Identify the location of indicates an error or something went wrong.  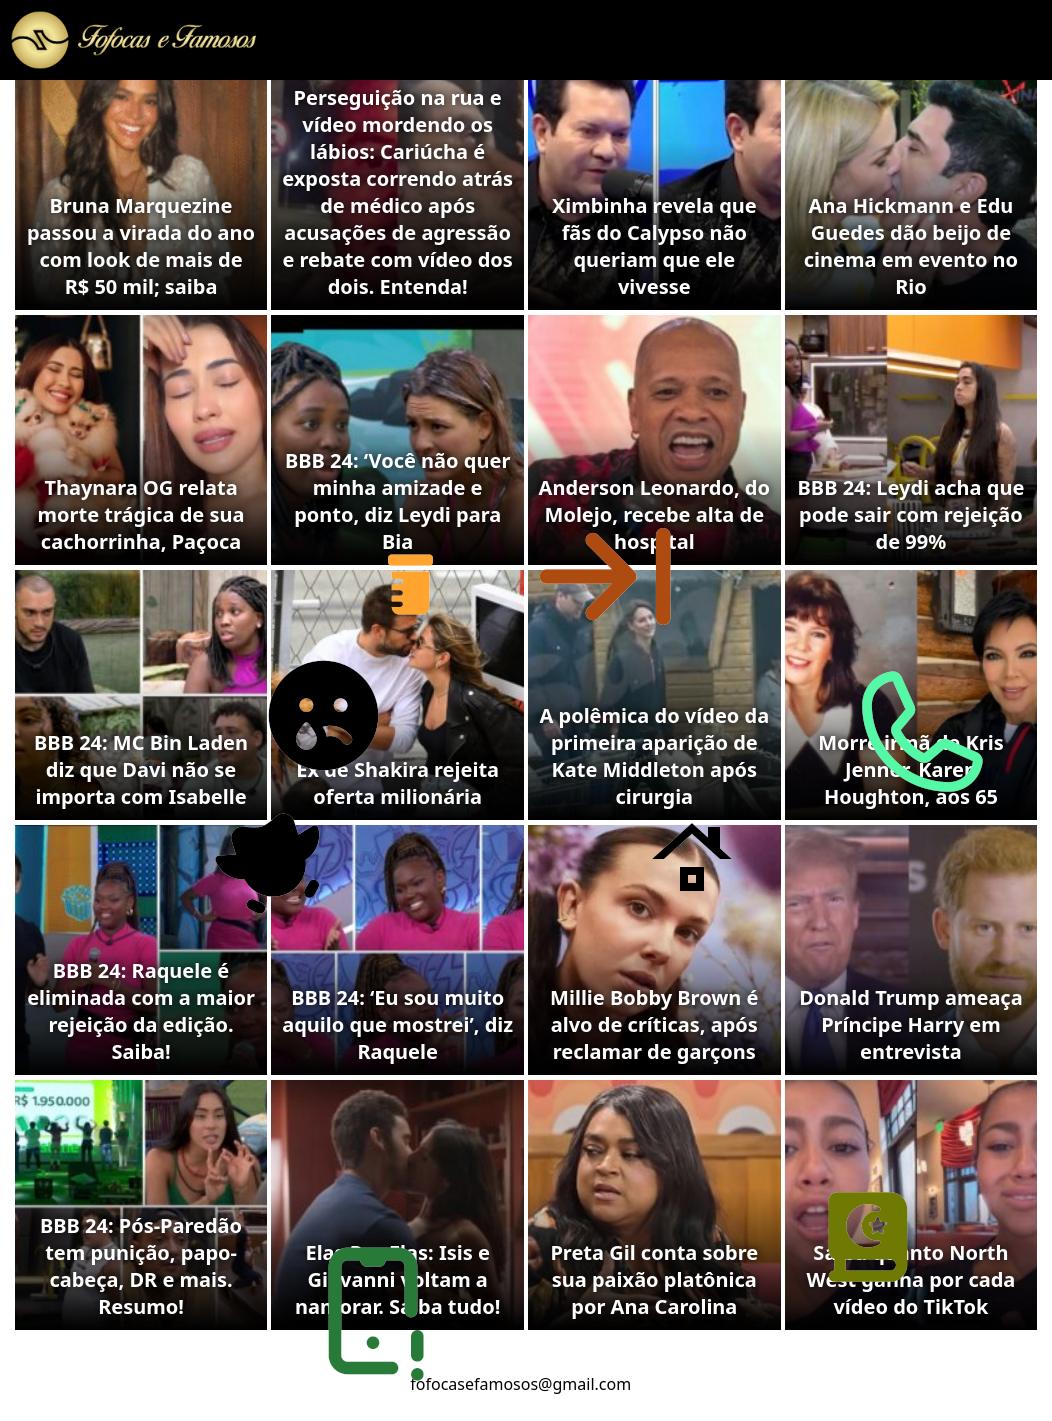
(323, 715).